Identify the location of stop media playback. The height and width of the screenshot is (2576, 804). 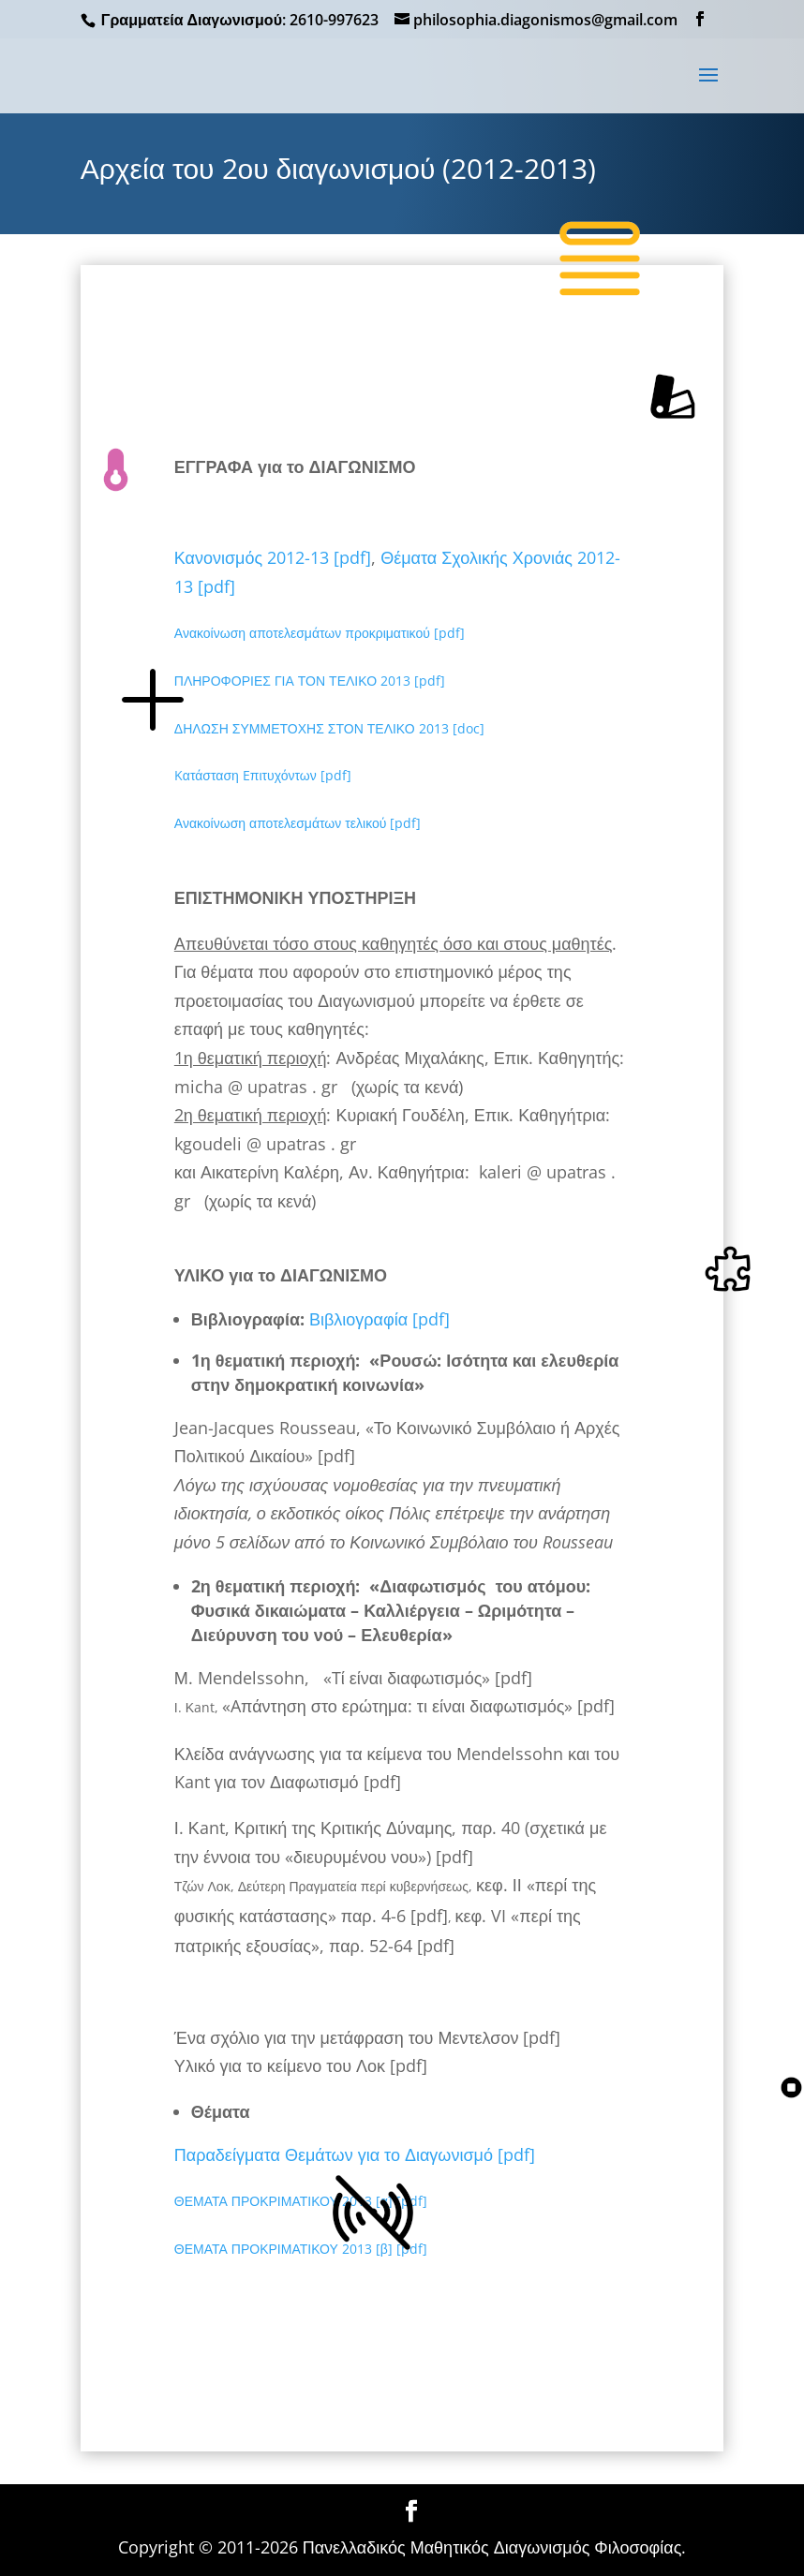
(791, 2087).